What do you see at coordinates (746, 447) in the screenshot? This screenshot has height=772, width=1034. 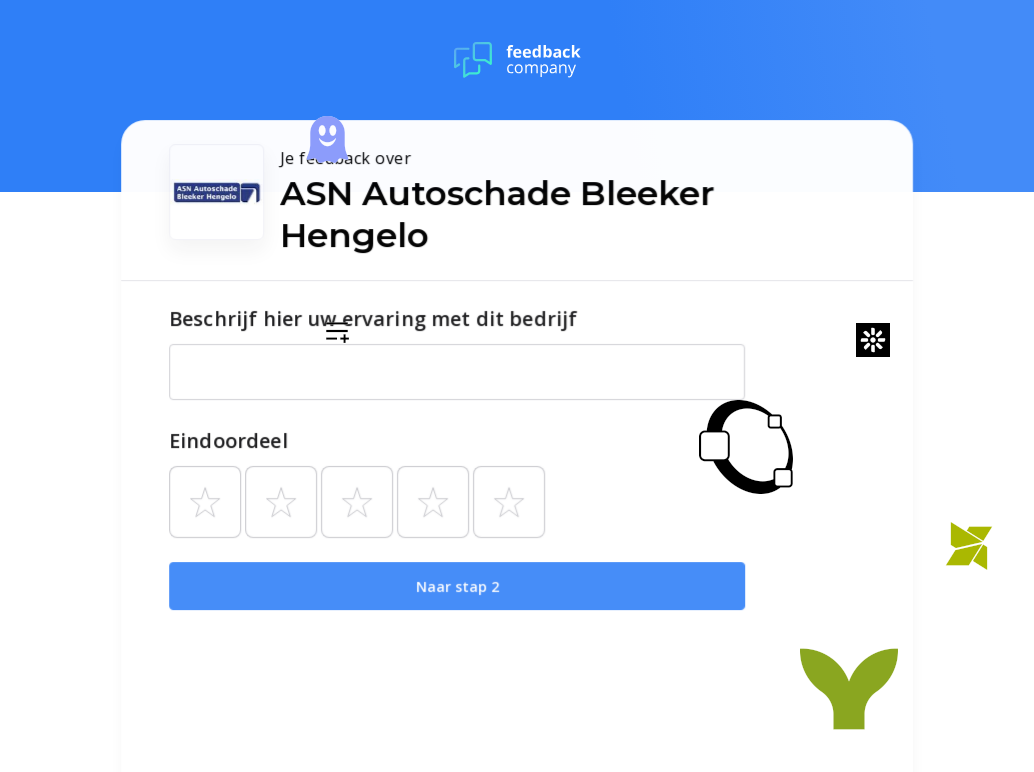 I see `open GNU Octave application` at bounding box center [746, 447].